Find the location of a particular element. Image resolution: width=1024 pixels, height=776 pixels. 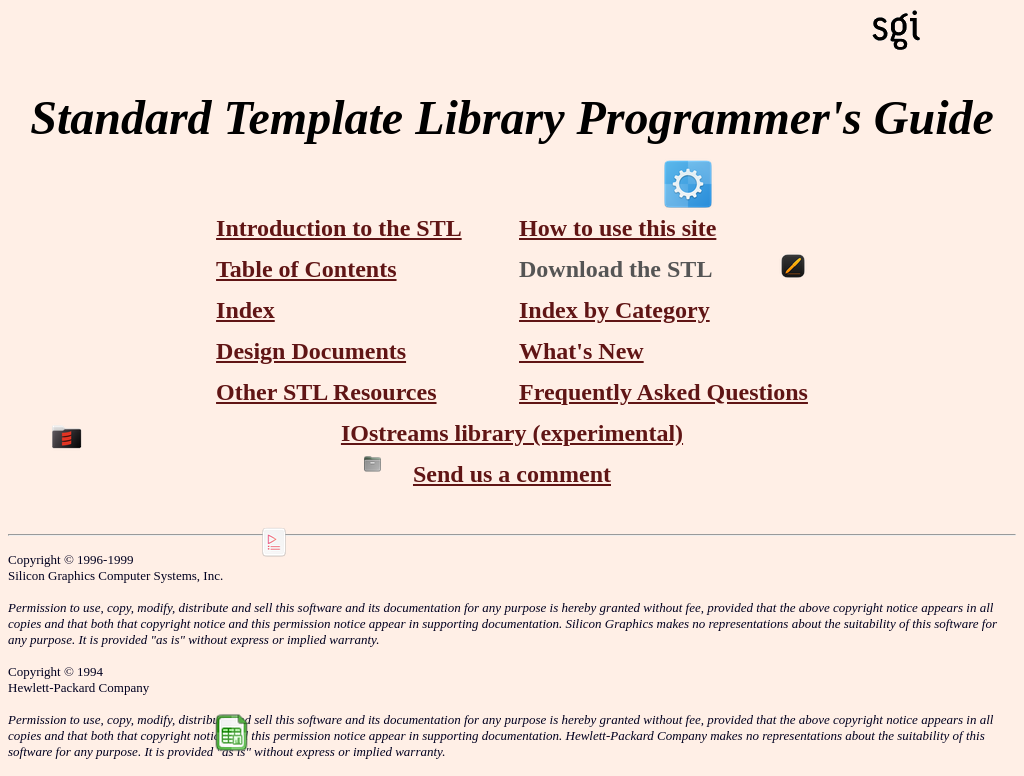

a libreoffice calc spreadsheet file is located at coordinates (231, 732).